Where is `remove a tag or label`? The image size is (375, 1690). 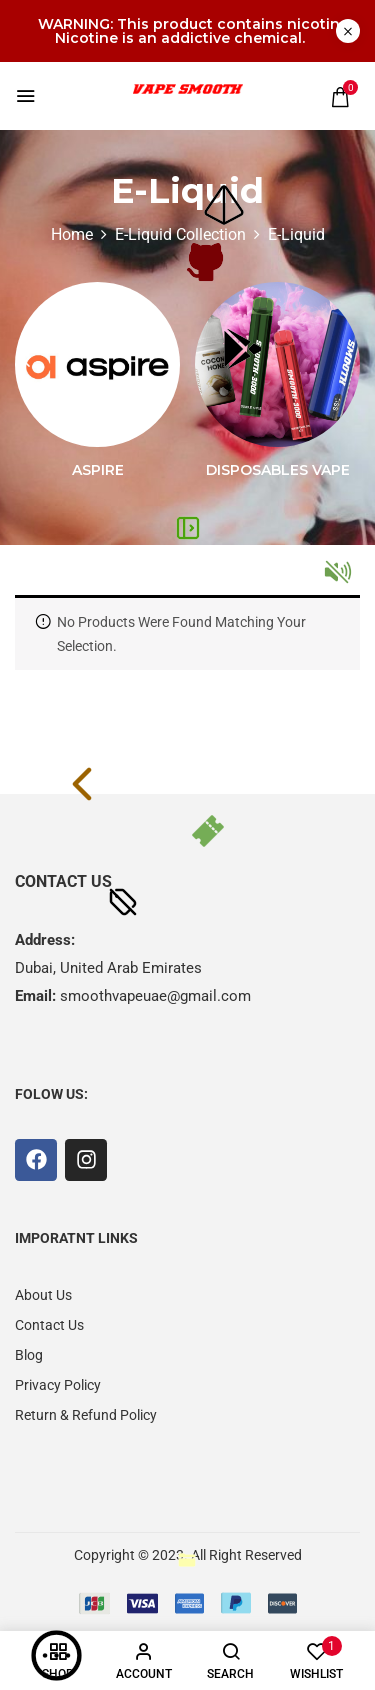 remove a tag or label is located at coordinates (123, 902).